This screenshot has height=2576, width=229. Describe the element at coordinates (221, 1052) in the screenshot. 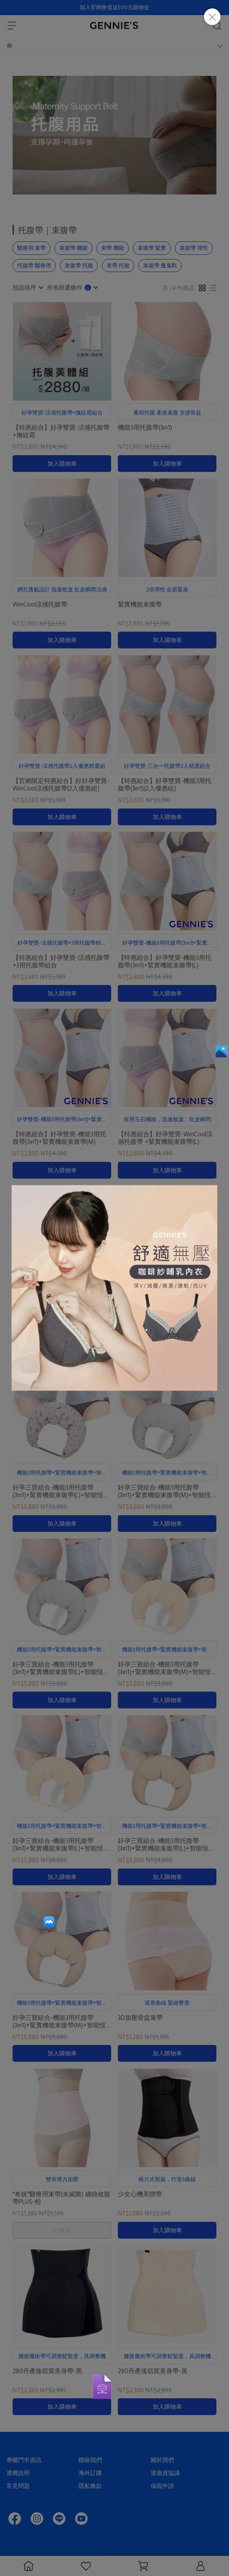

I see `open the windows photos app` at that location.